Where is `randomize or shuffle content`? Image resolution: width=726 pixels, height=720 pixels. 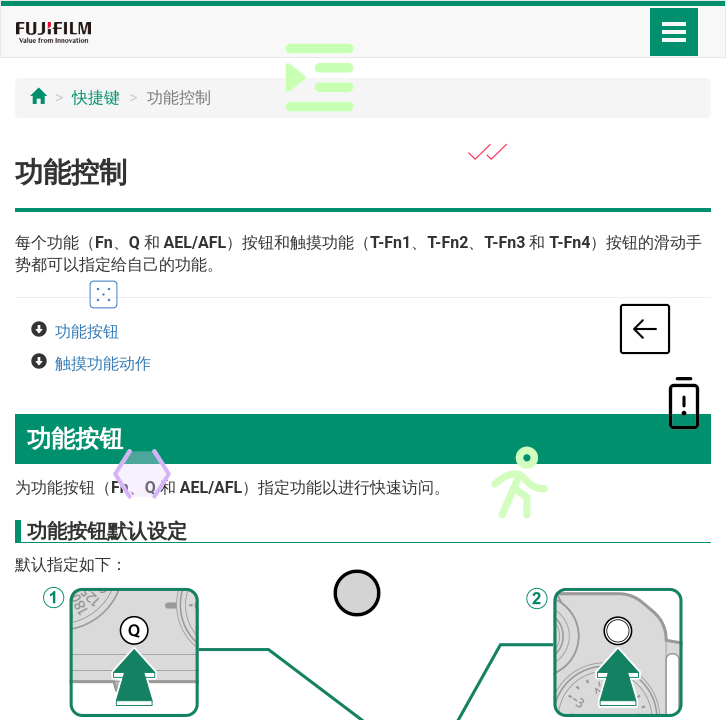
randomize or shuffle content is located at coordinates (103, 294).